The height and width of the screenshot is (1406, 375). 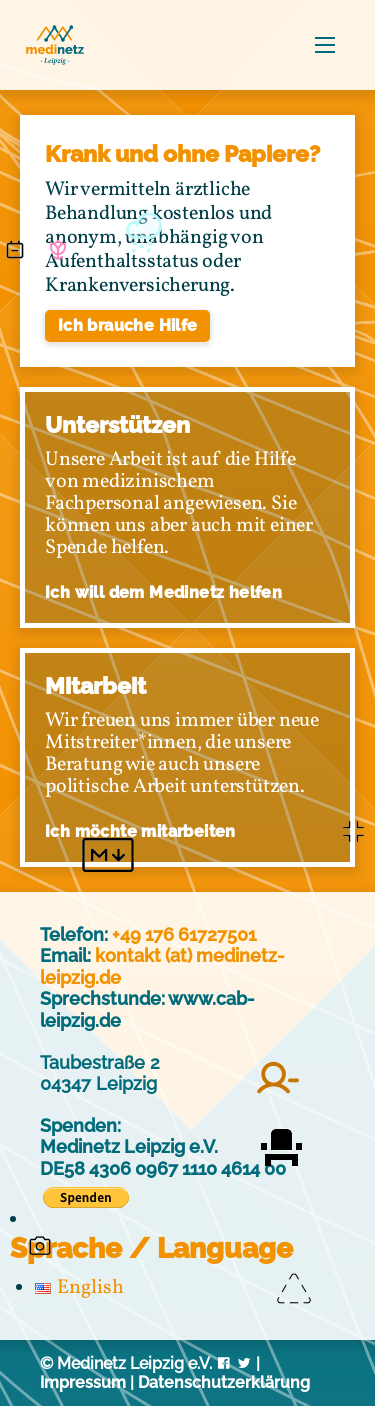 What do you see at coordinates (15, 250) in the screenshot?
I see `remove an event from your calendar` at bounding box center [15, 250].